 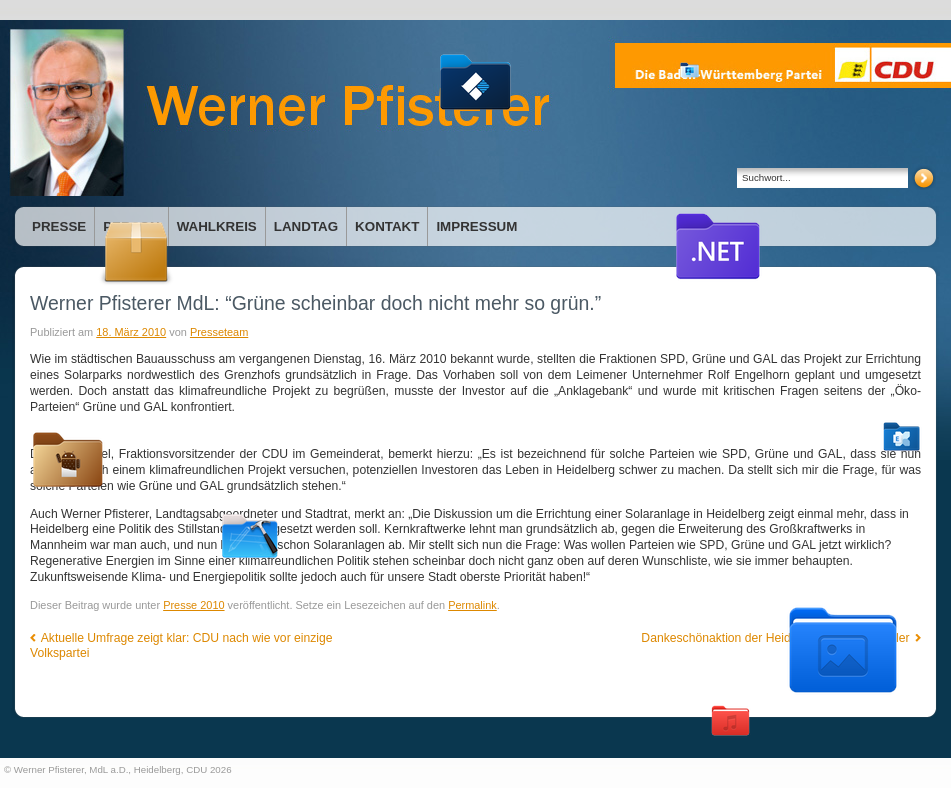 I want to click on open your images folder, so click(x=843, y=650).